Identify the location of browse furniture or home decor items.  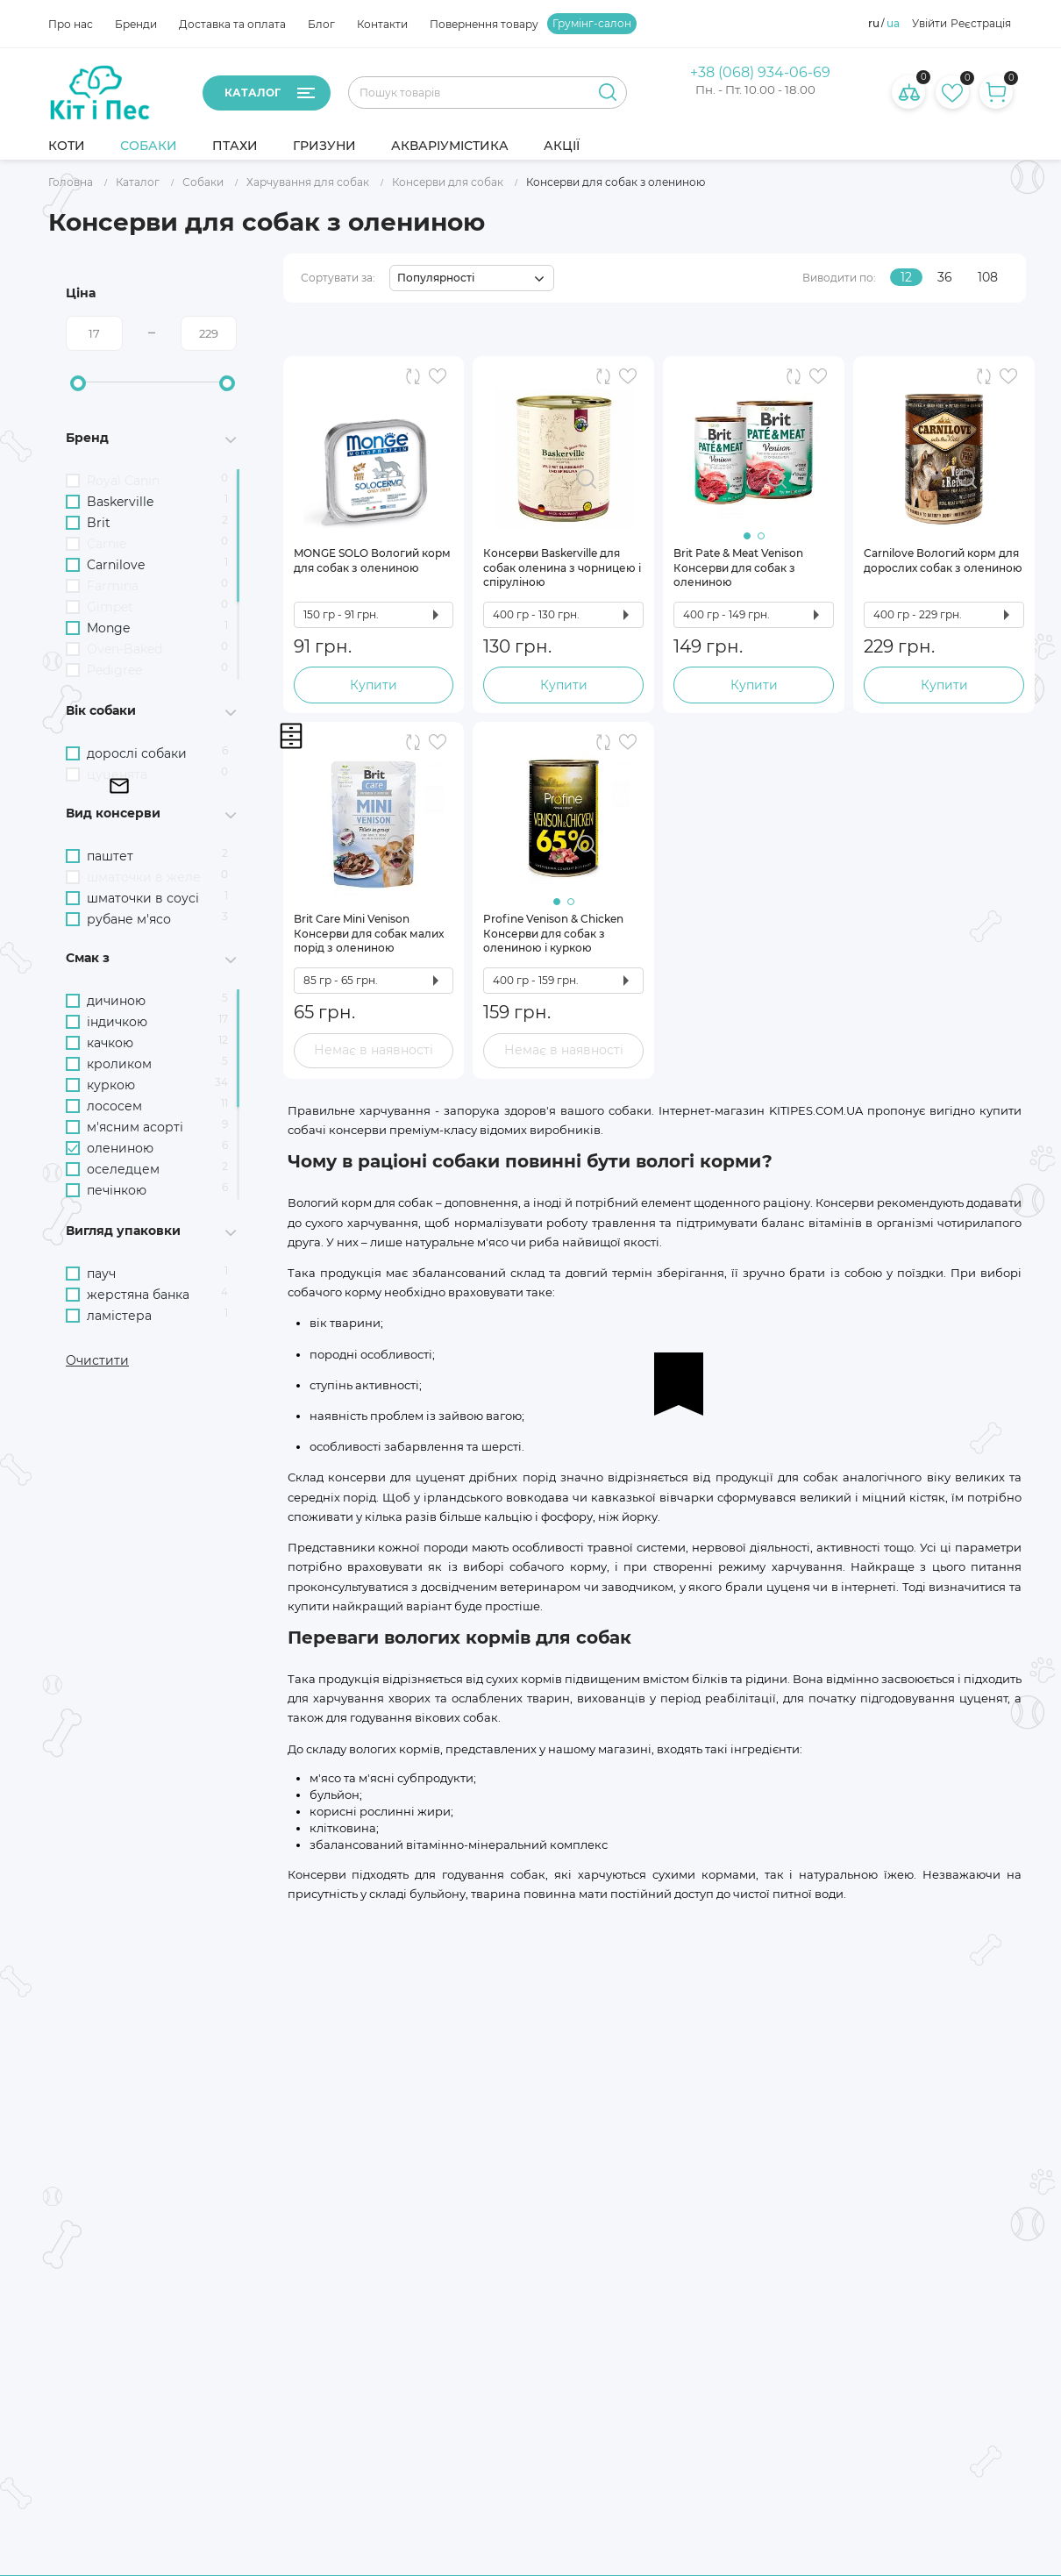
(291, 736).